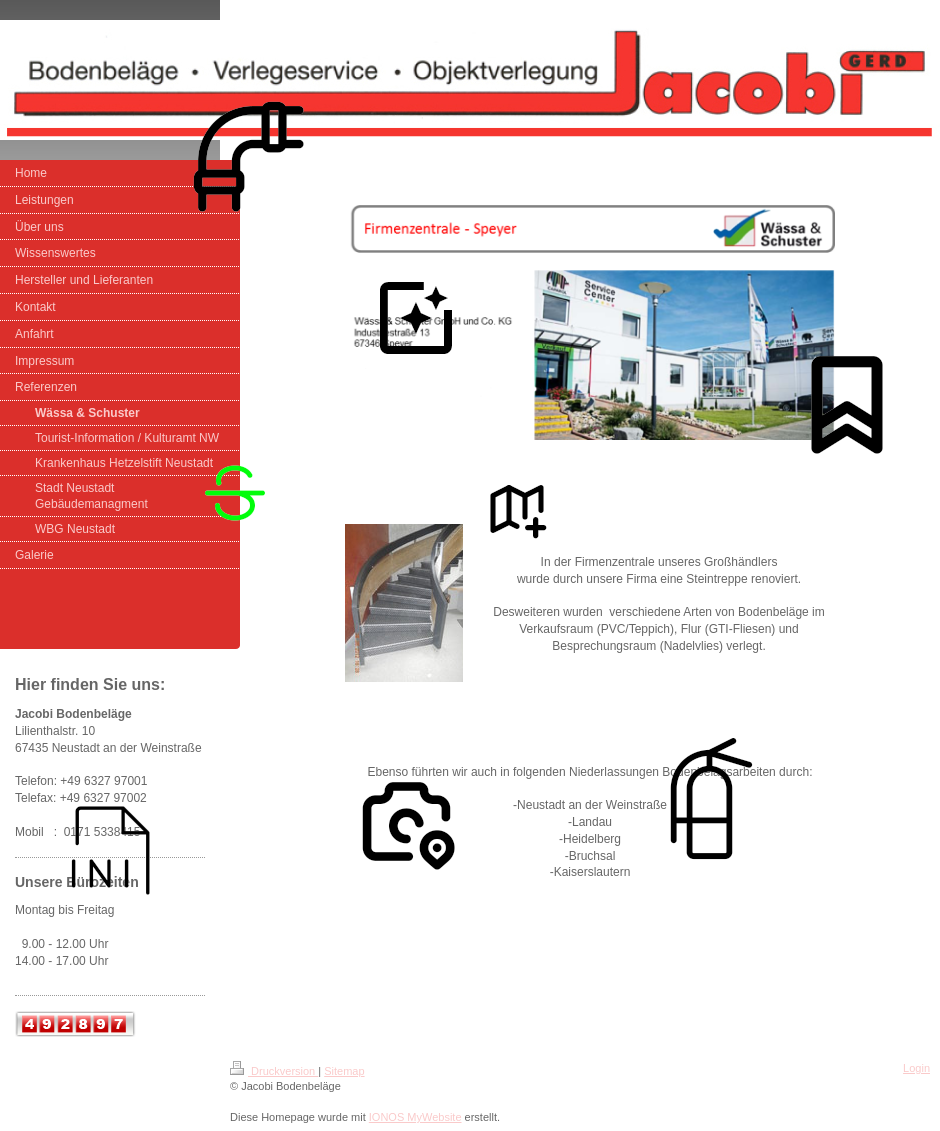 The width and height of the screenshot is (940, 1131). Describe the element at coordinates (112, 850) in the screenshot. I see `view or open an INI configuration file` at that location.